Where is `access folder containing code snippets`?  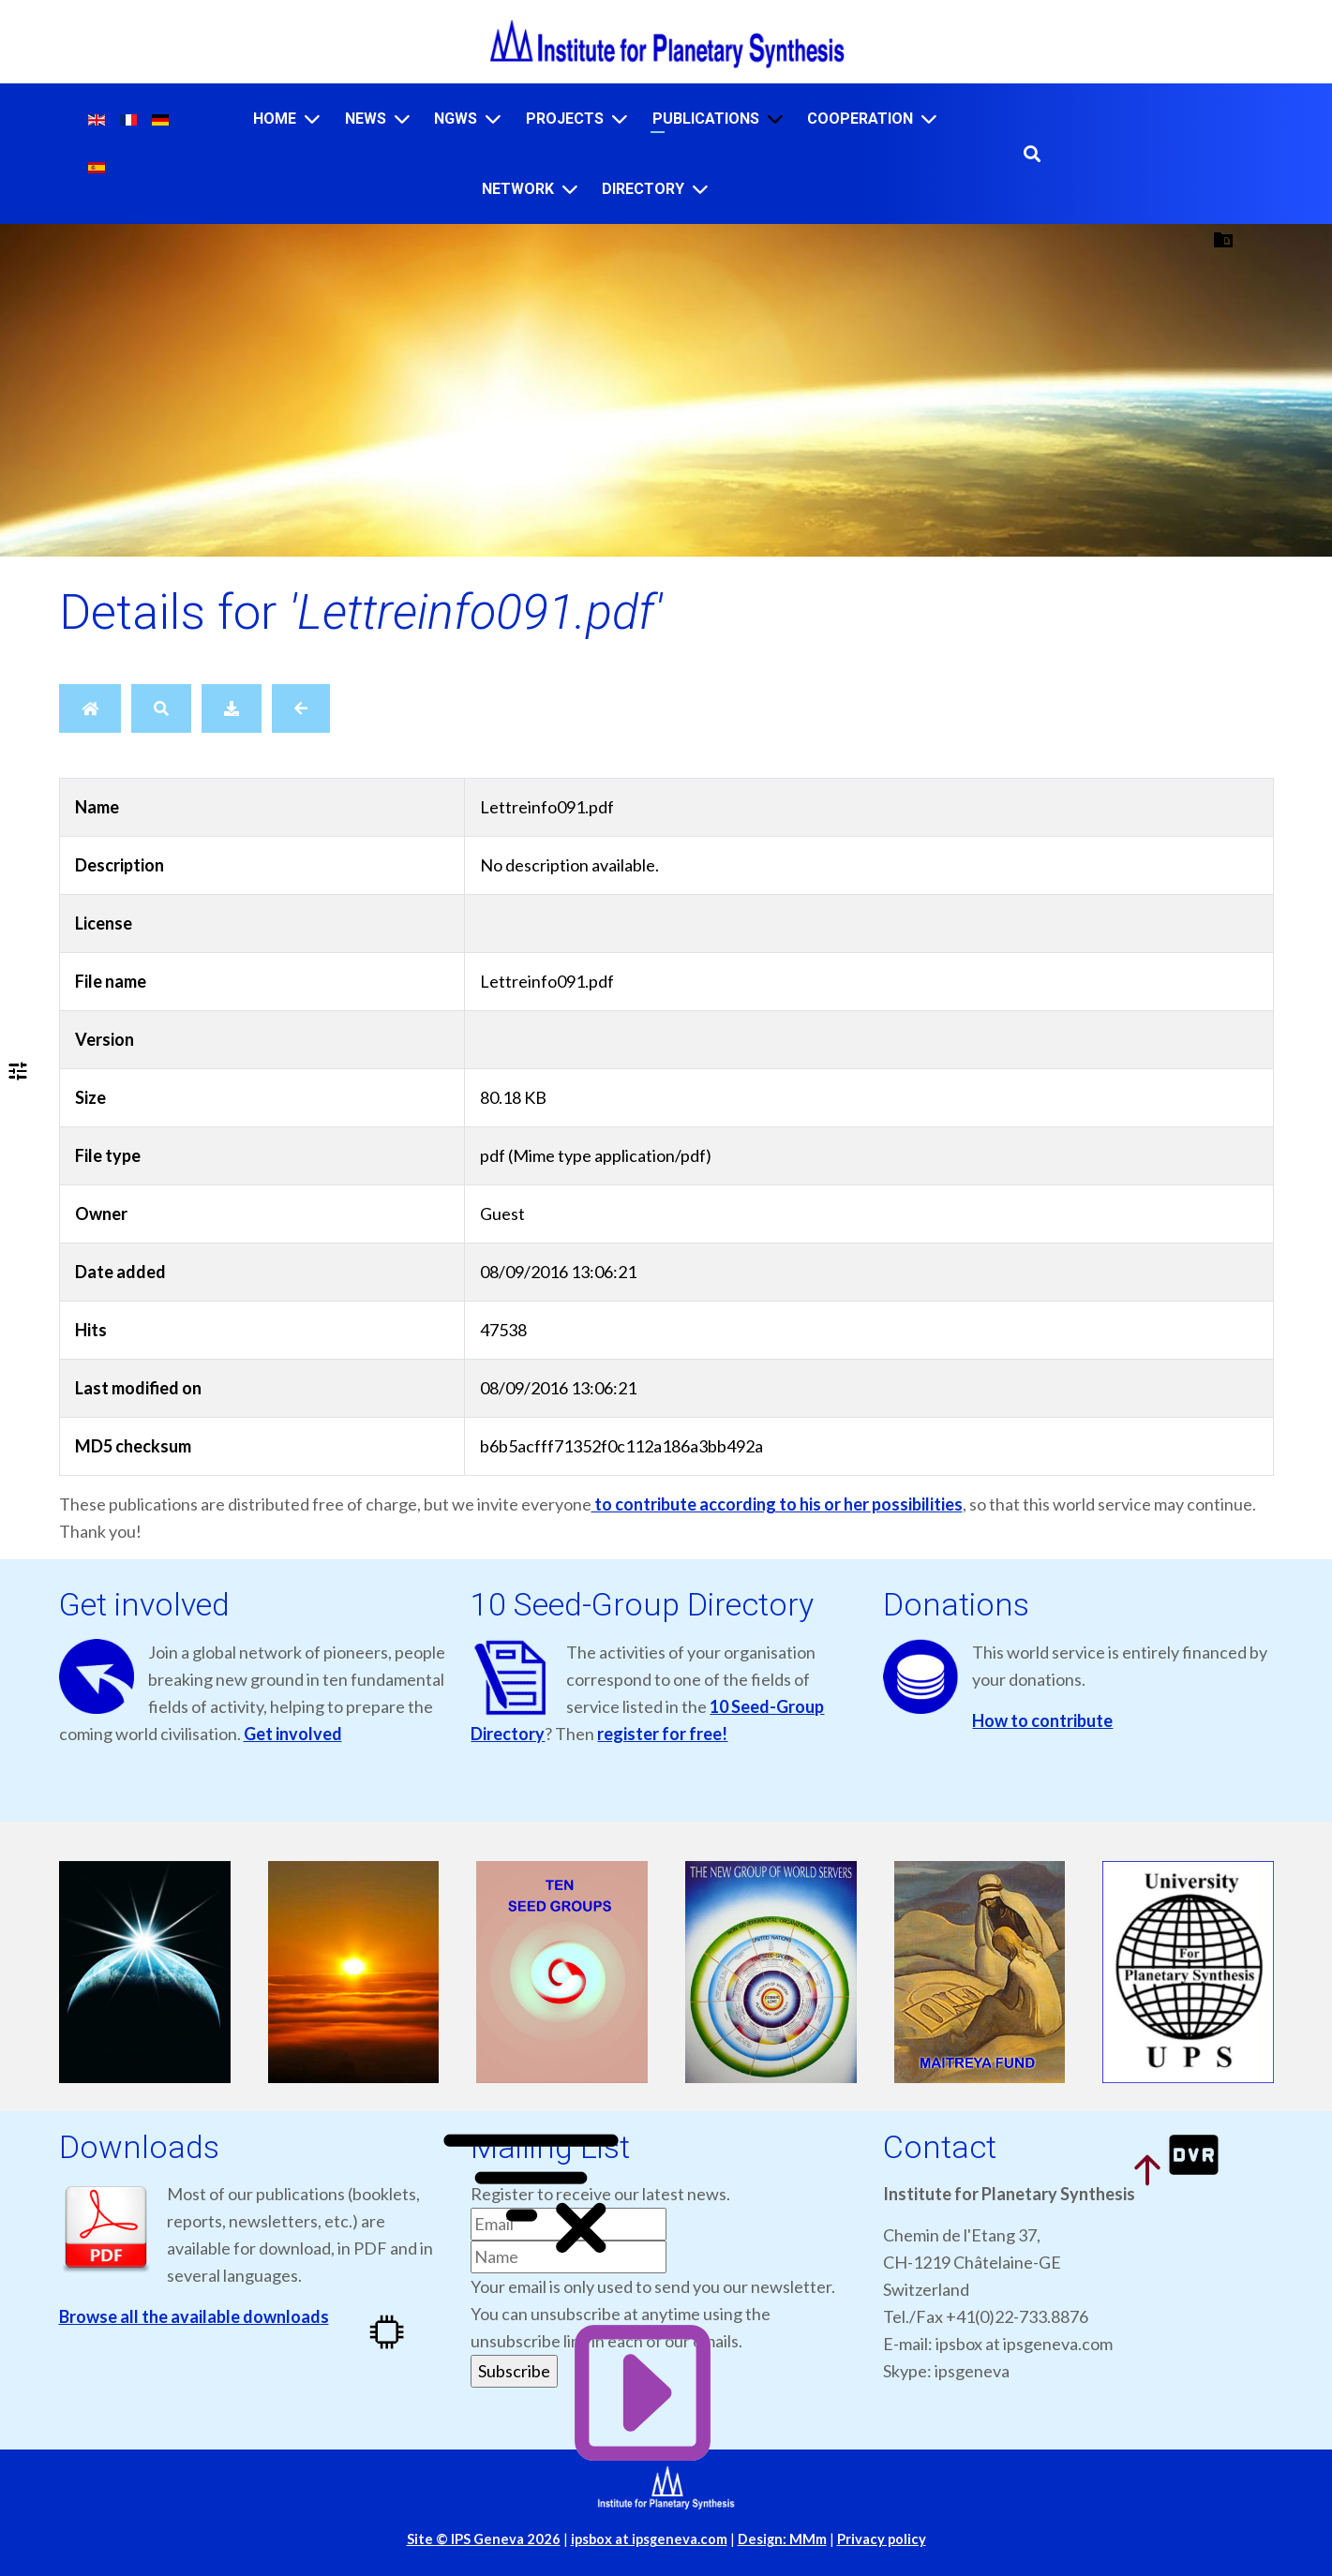 access folder containing code snippets is located at coordinates (1223, 240).